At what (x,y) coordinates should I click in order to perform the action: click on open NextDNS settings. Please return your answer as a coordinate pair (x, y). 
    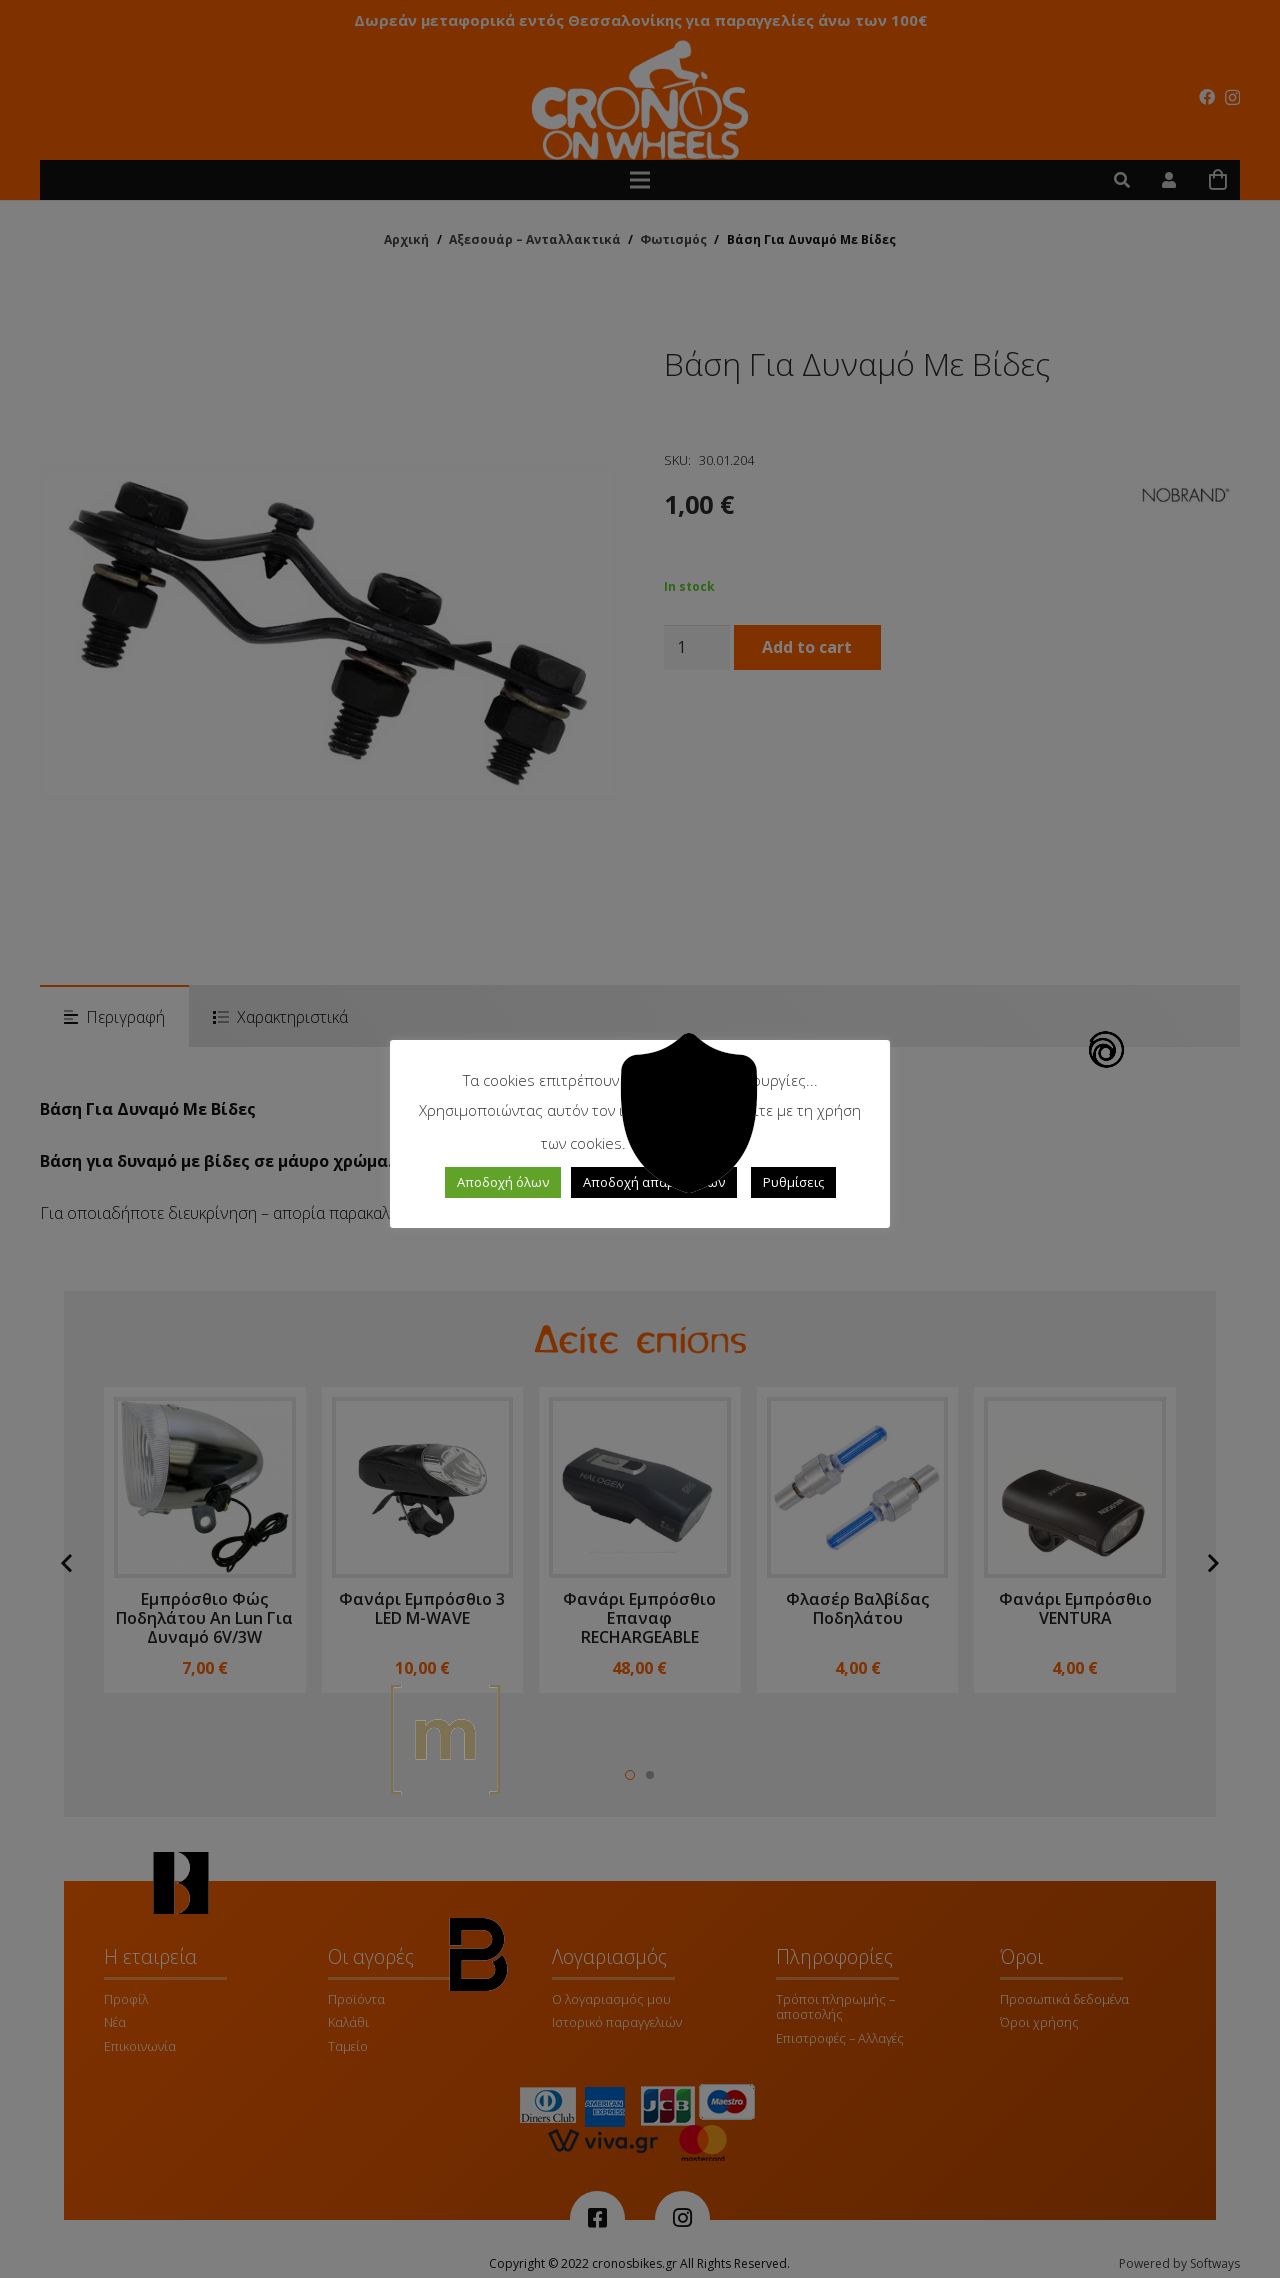
    Looking at the image, I should click on (689, 1113).